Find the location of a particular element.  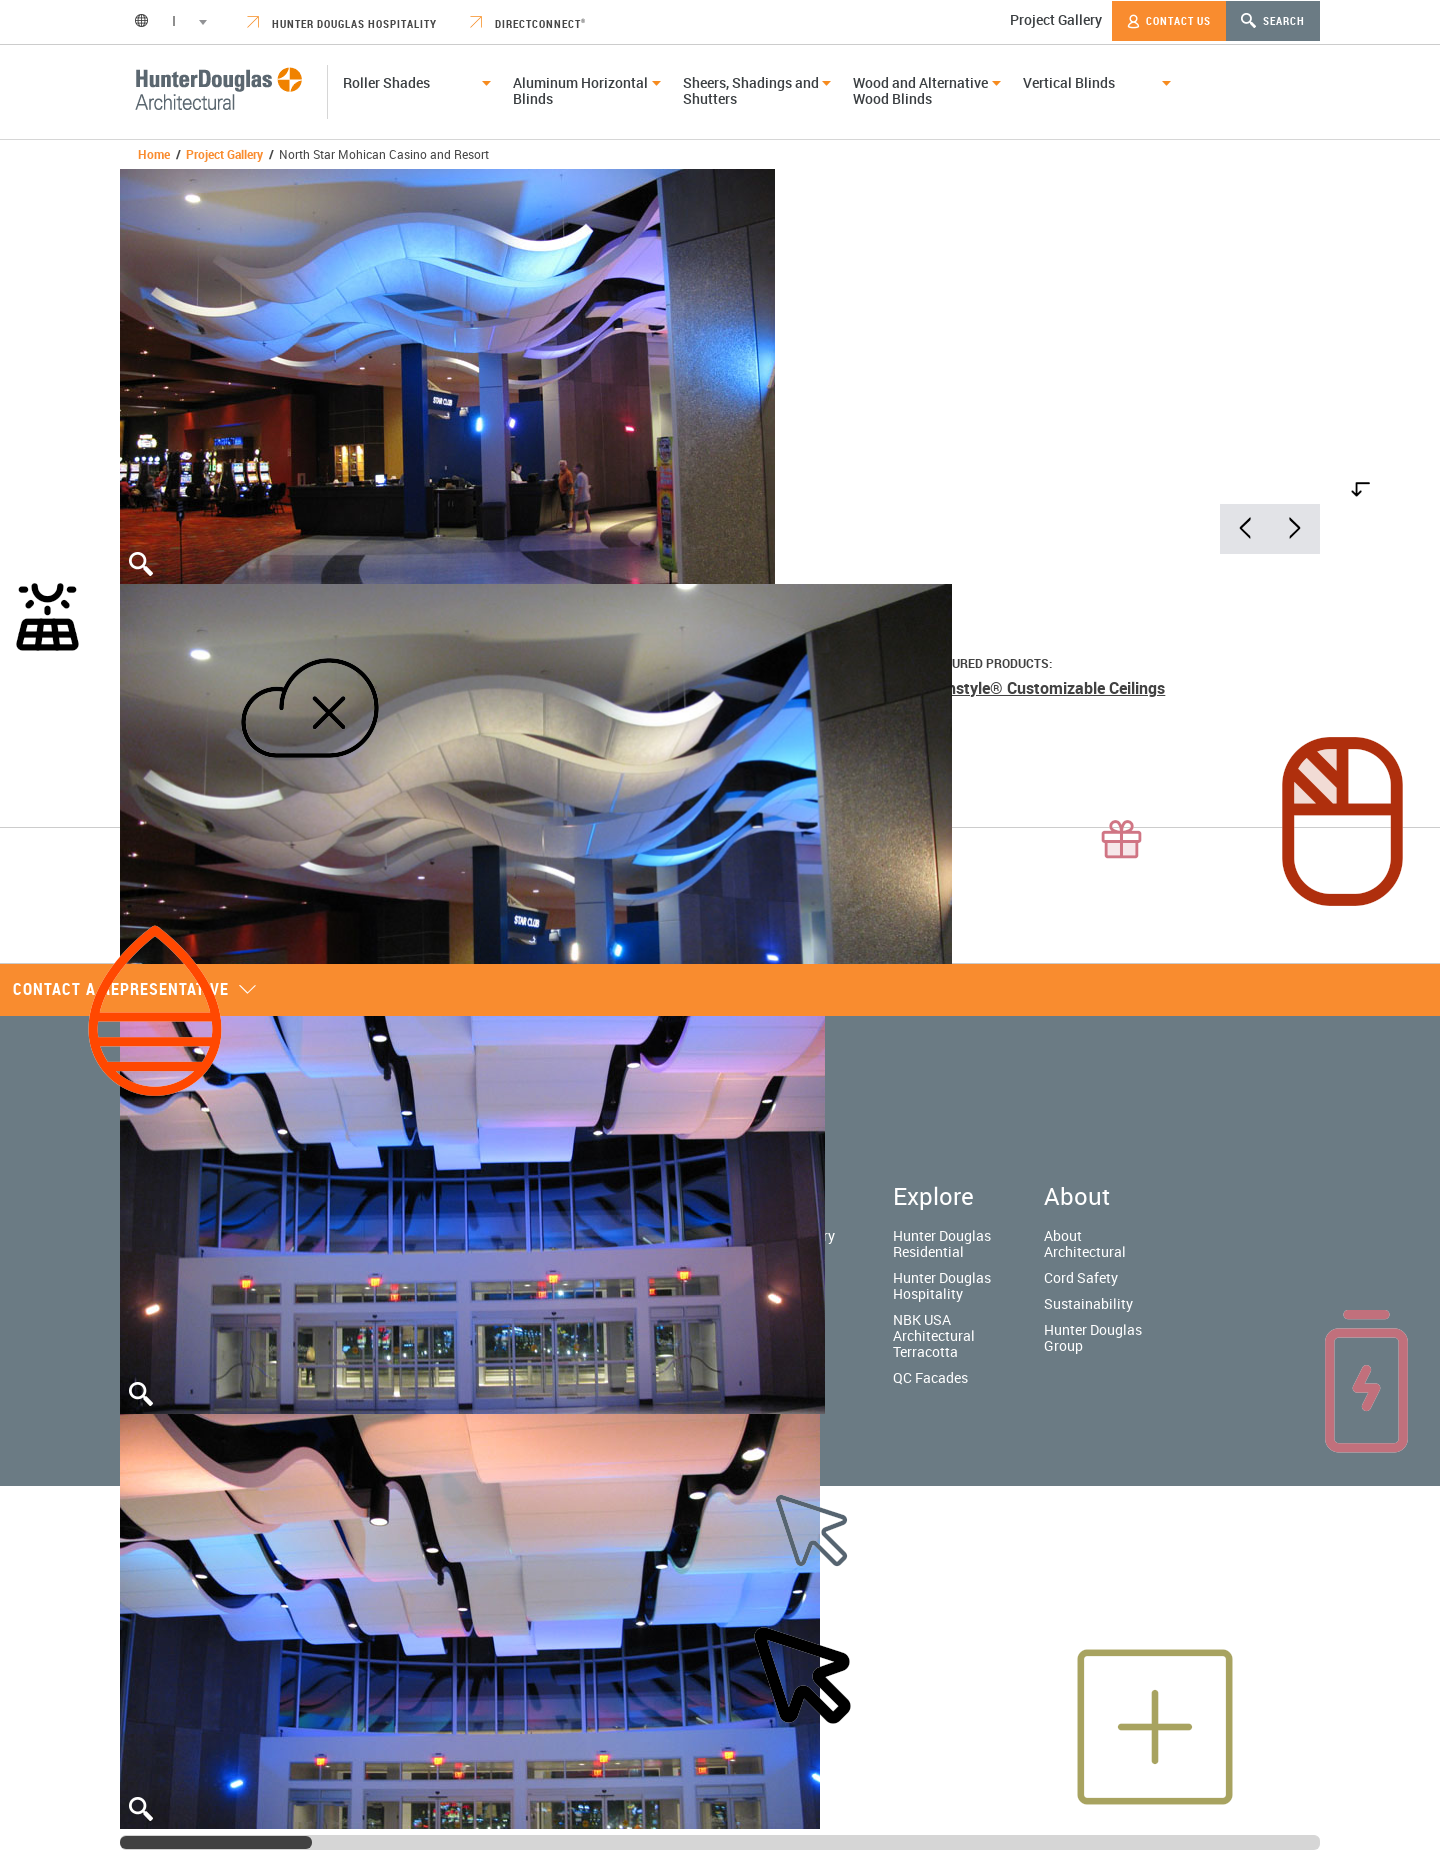

left mouse button click action is located at coordinates (1342, 821).